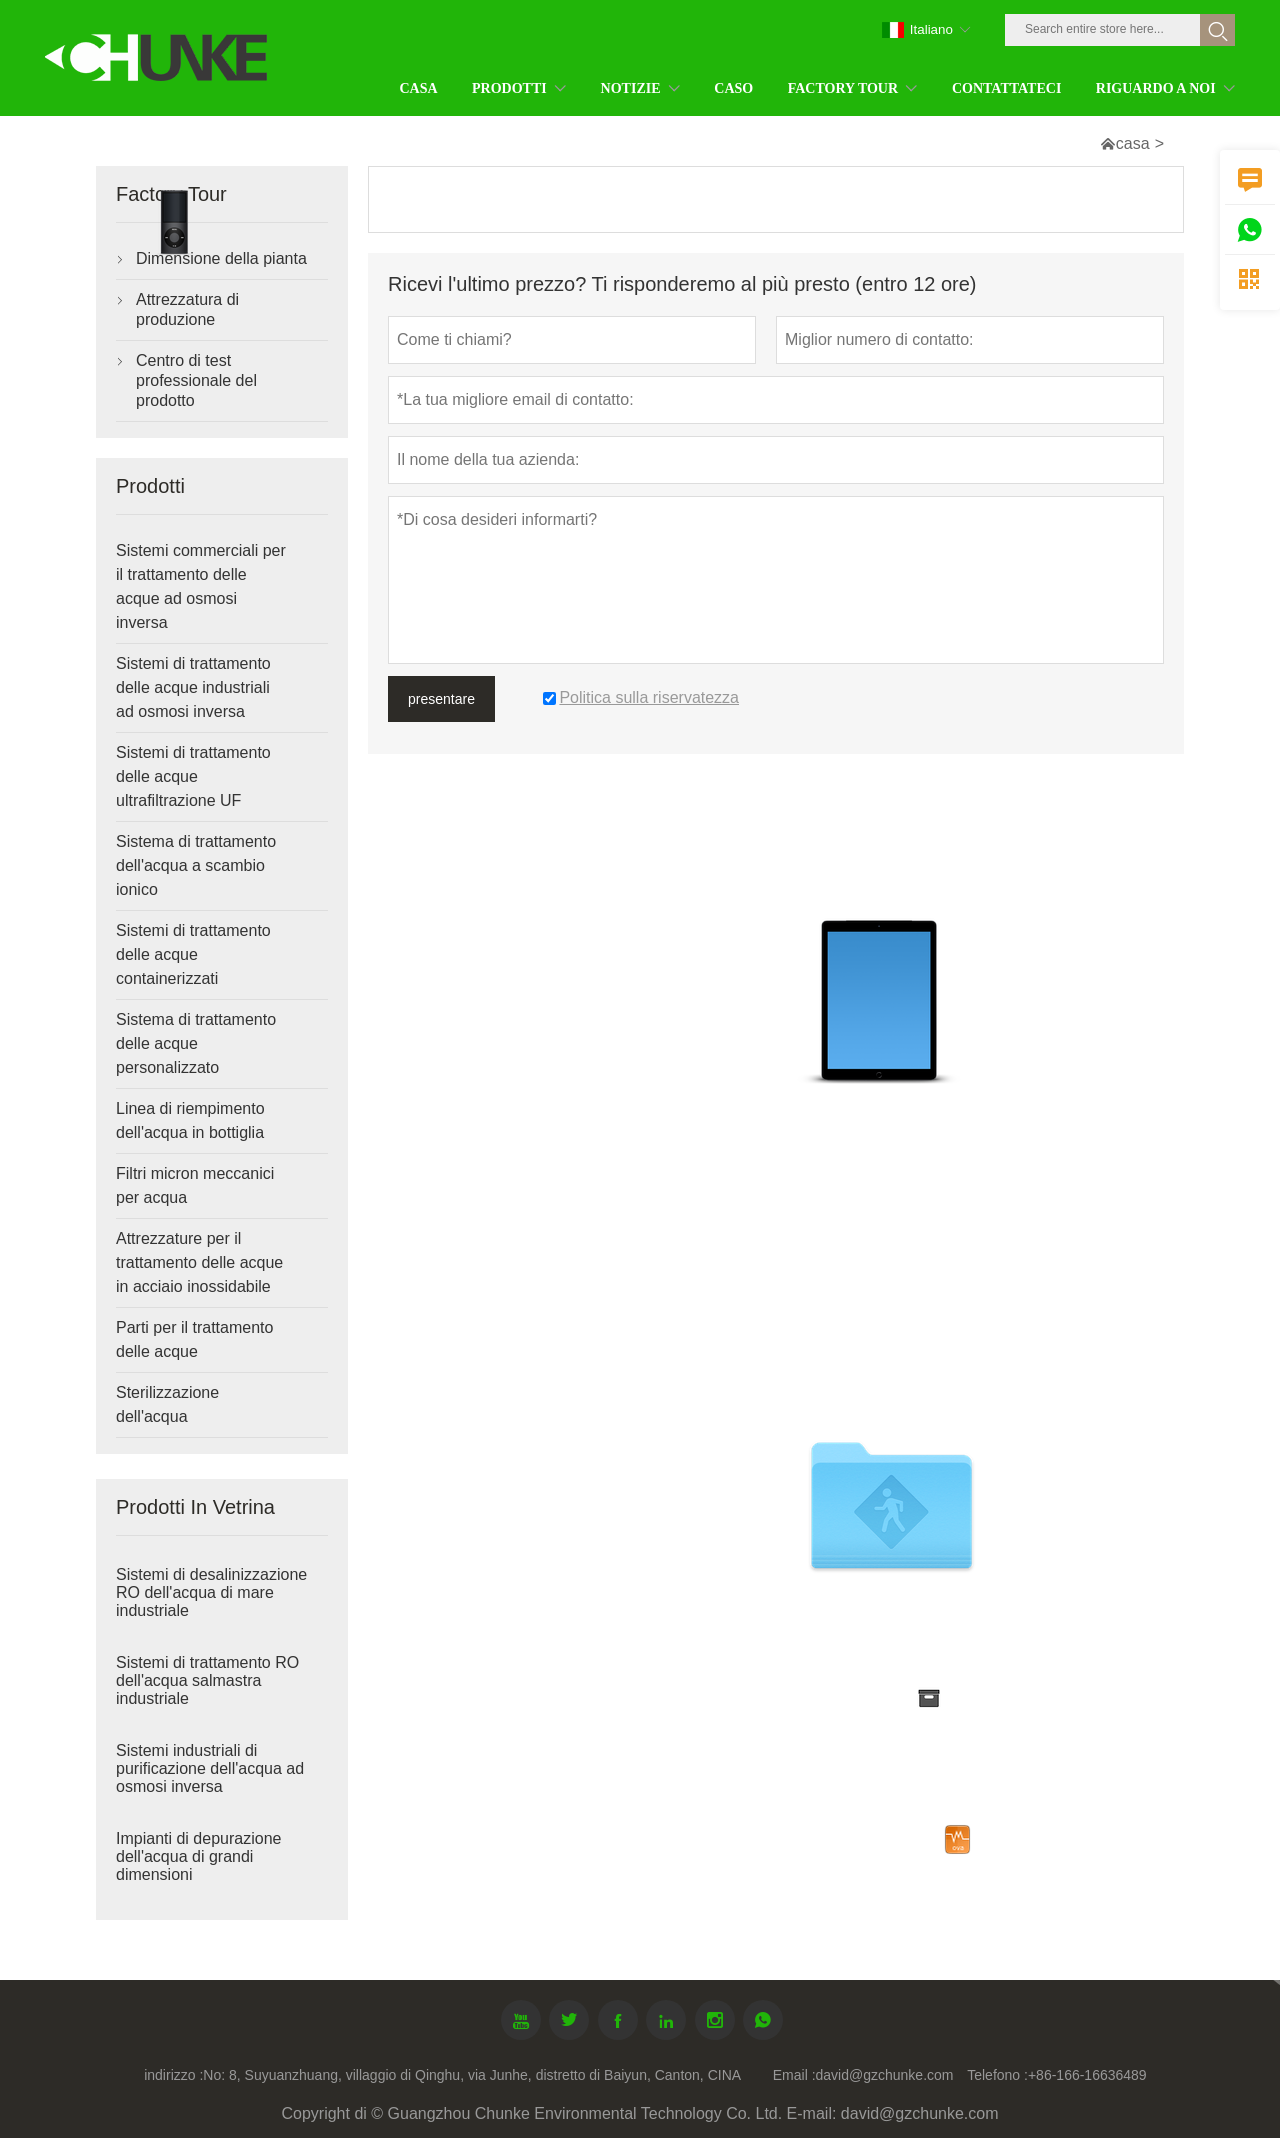  What do you see at coordinates (174, 223) in the screenshot?
I see `access iPod device settings` at bounding box center [174, 223].